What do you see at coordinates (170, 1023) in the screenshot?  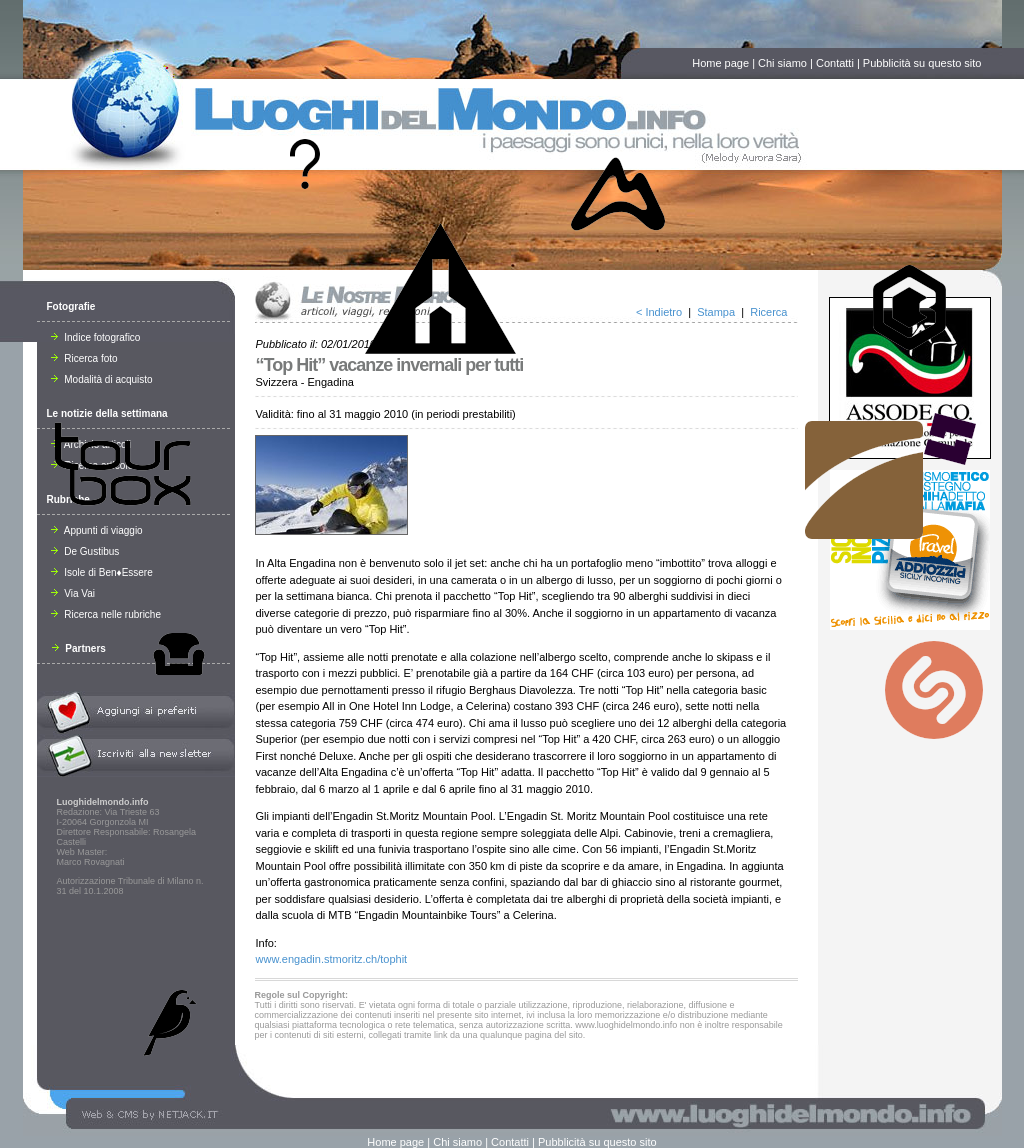 I see `wagtail CMS logo` at bounding box center [170, 1023].